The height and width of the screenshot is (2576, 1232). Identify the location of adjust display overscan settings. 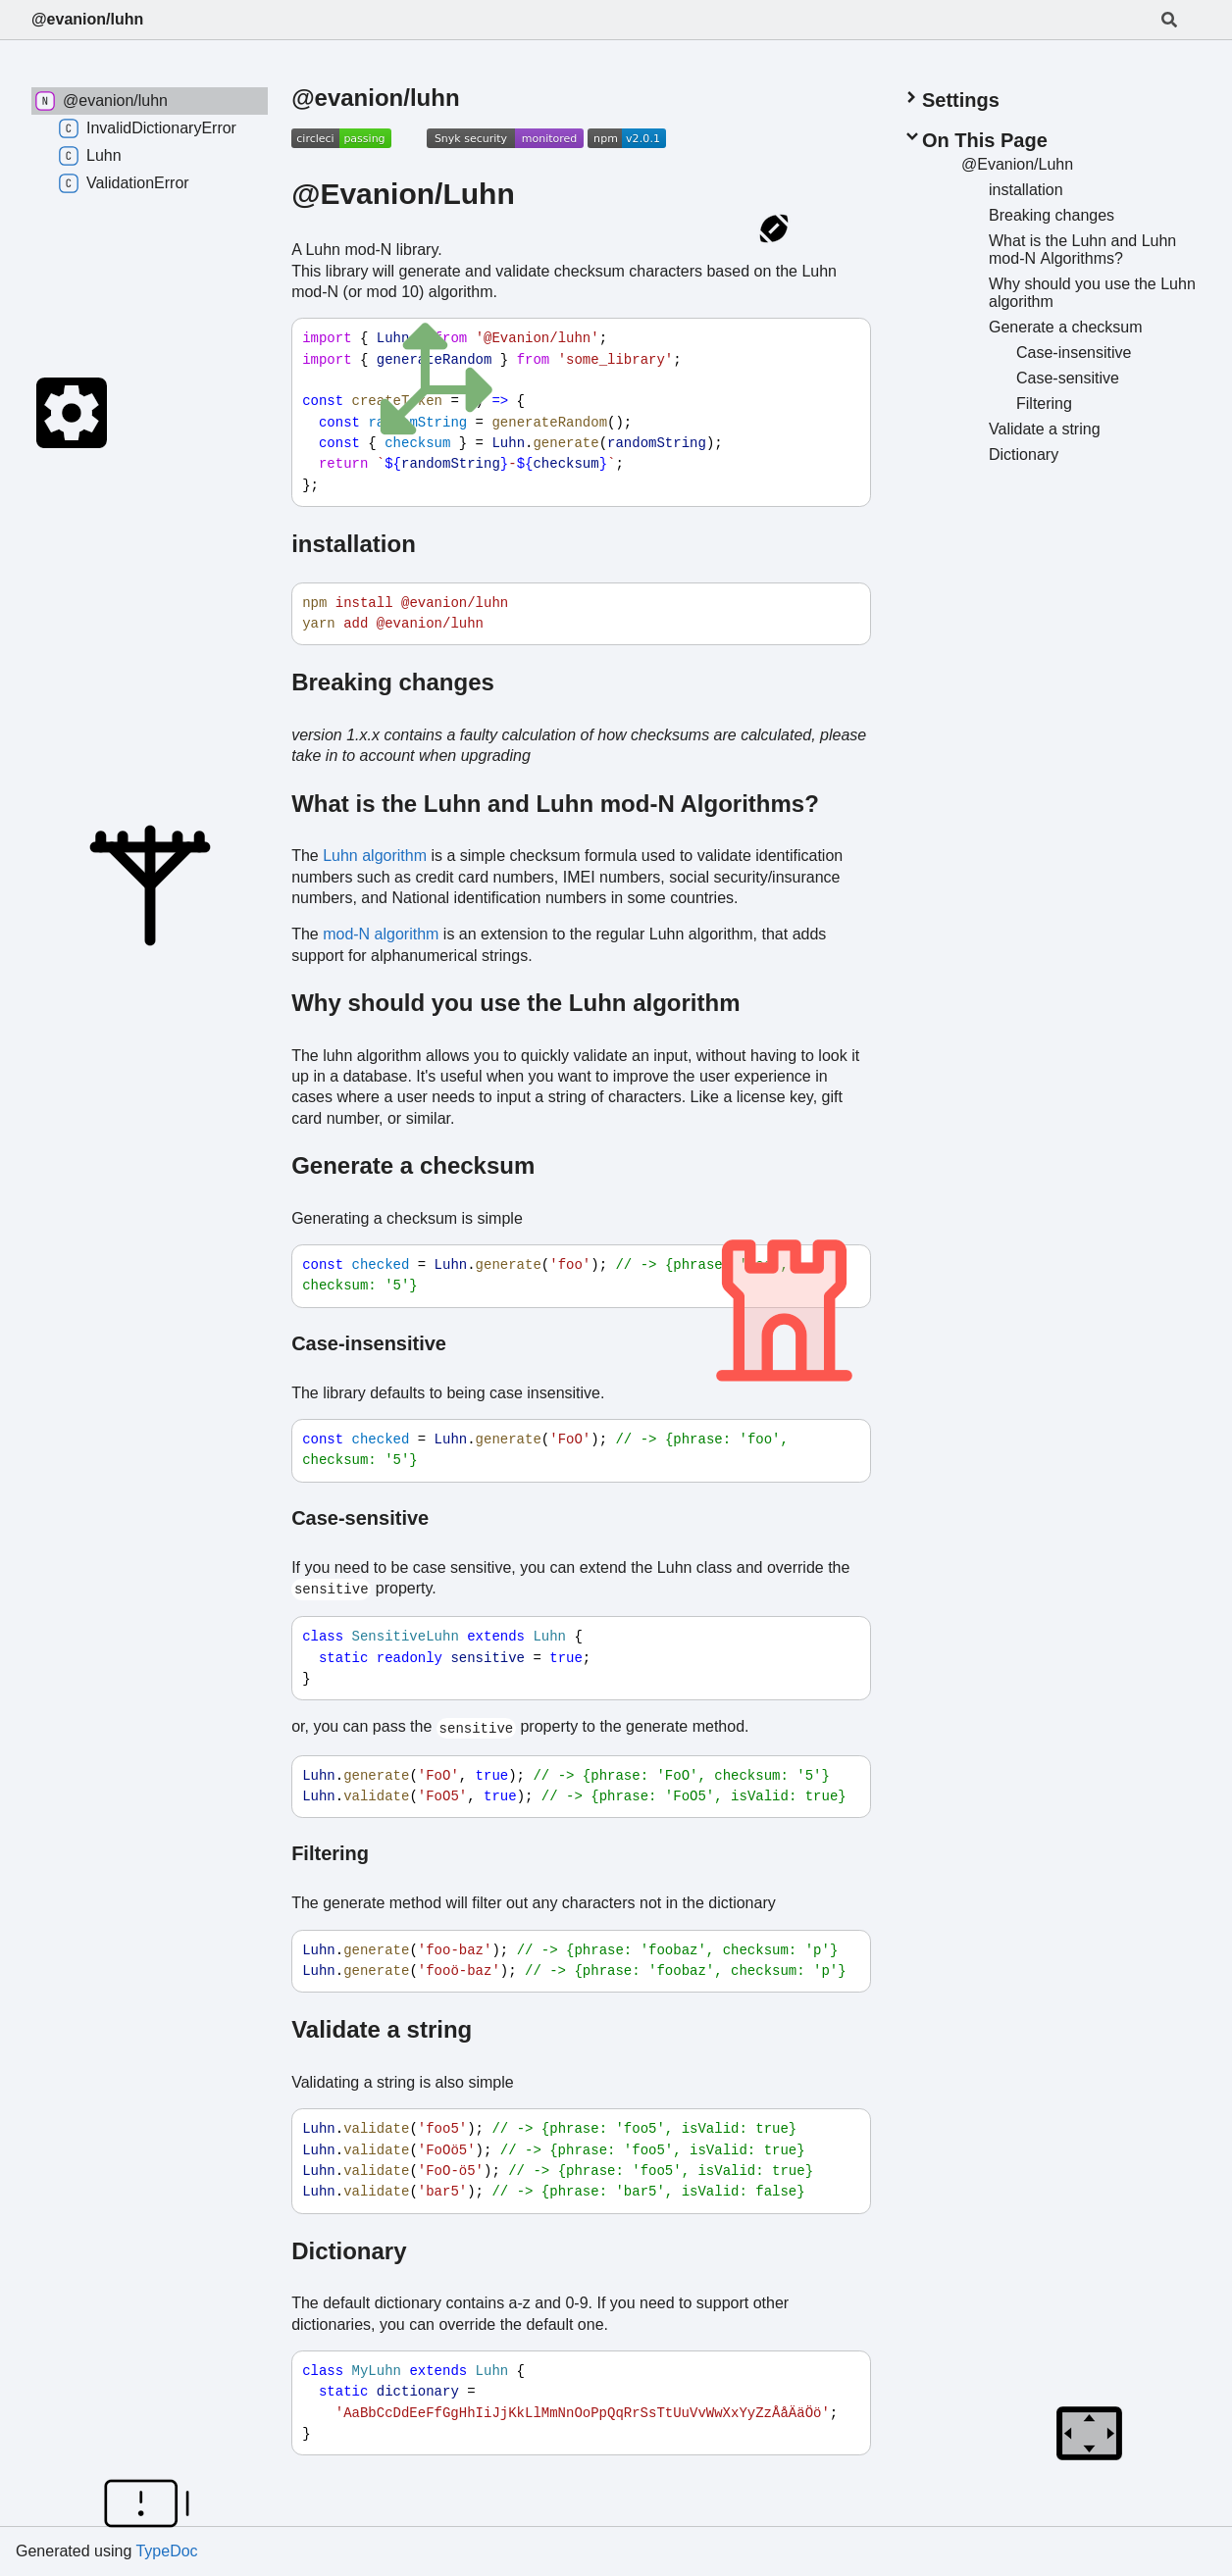
(1089, 2433).